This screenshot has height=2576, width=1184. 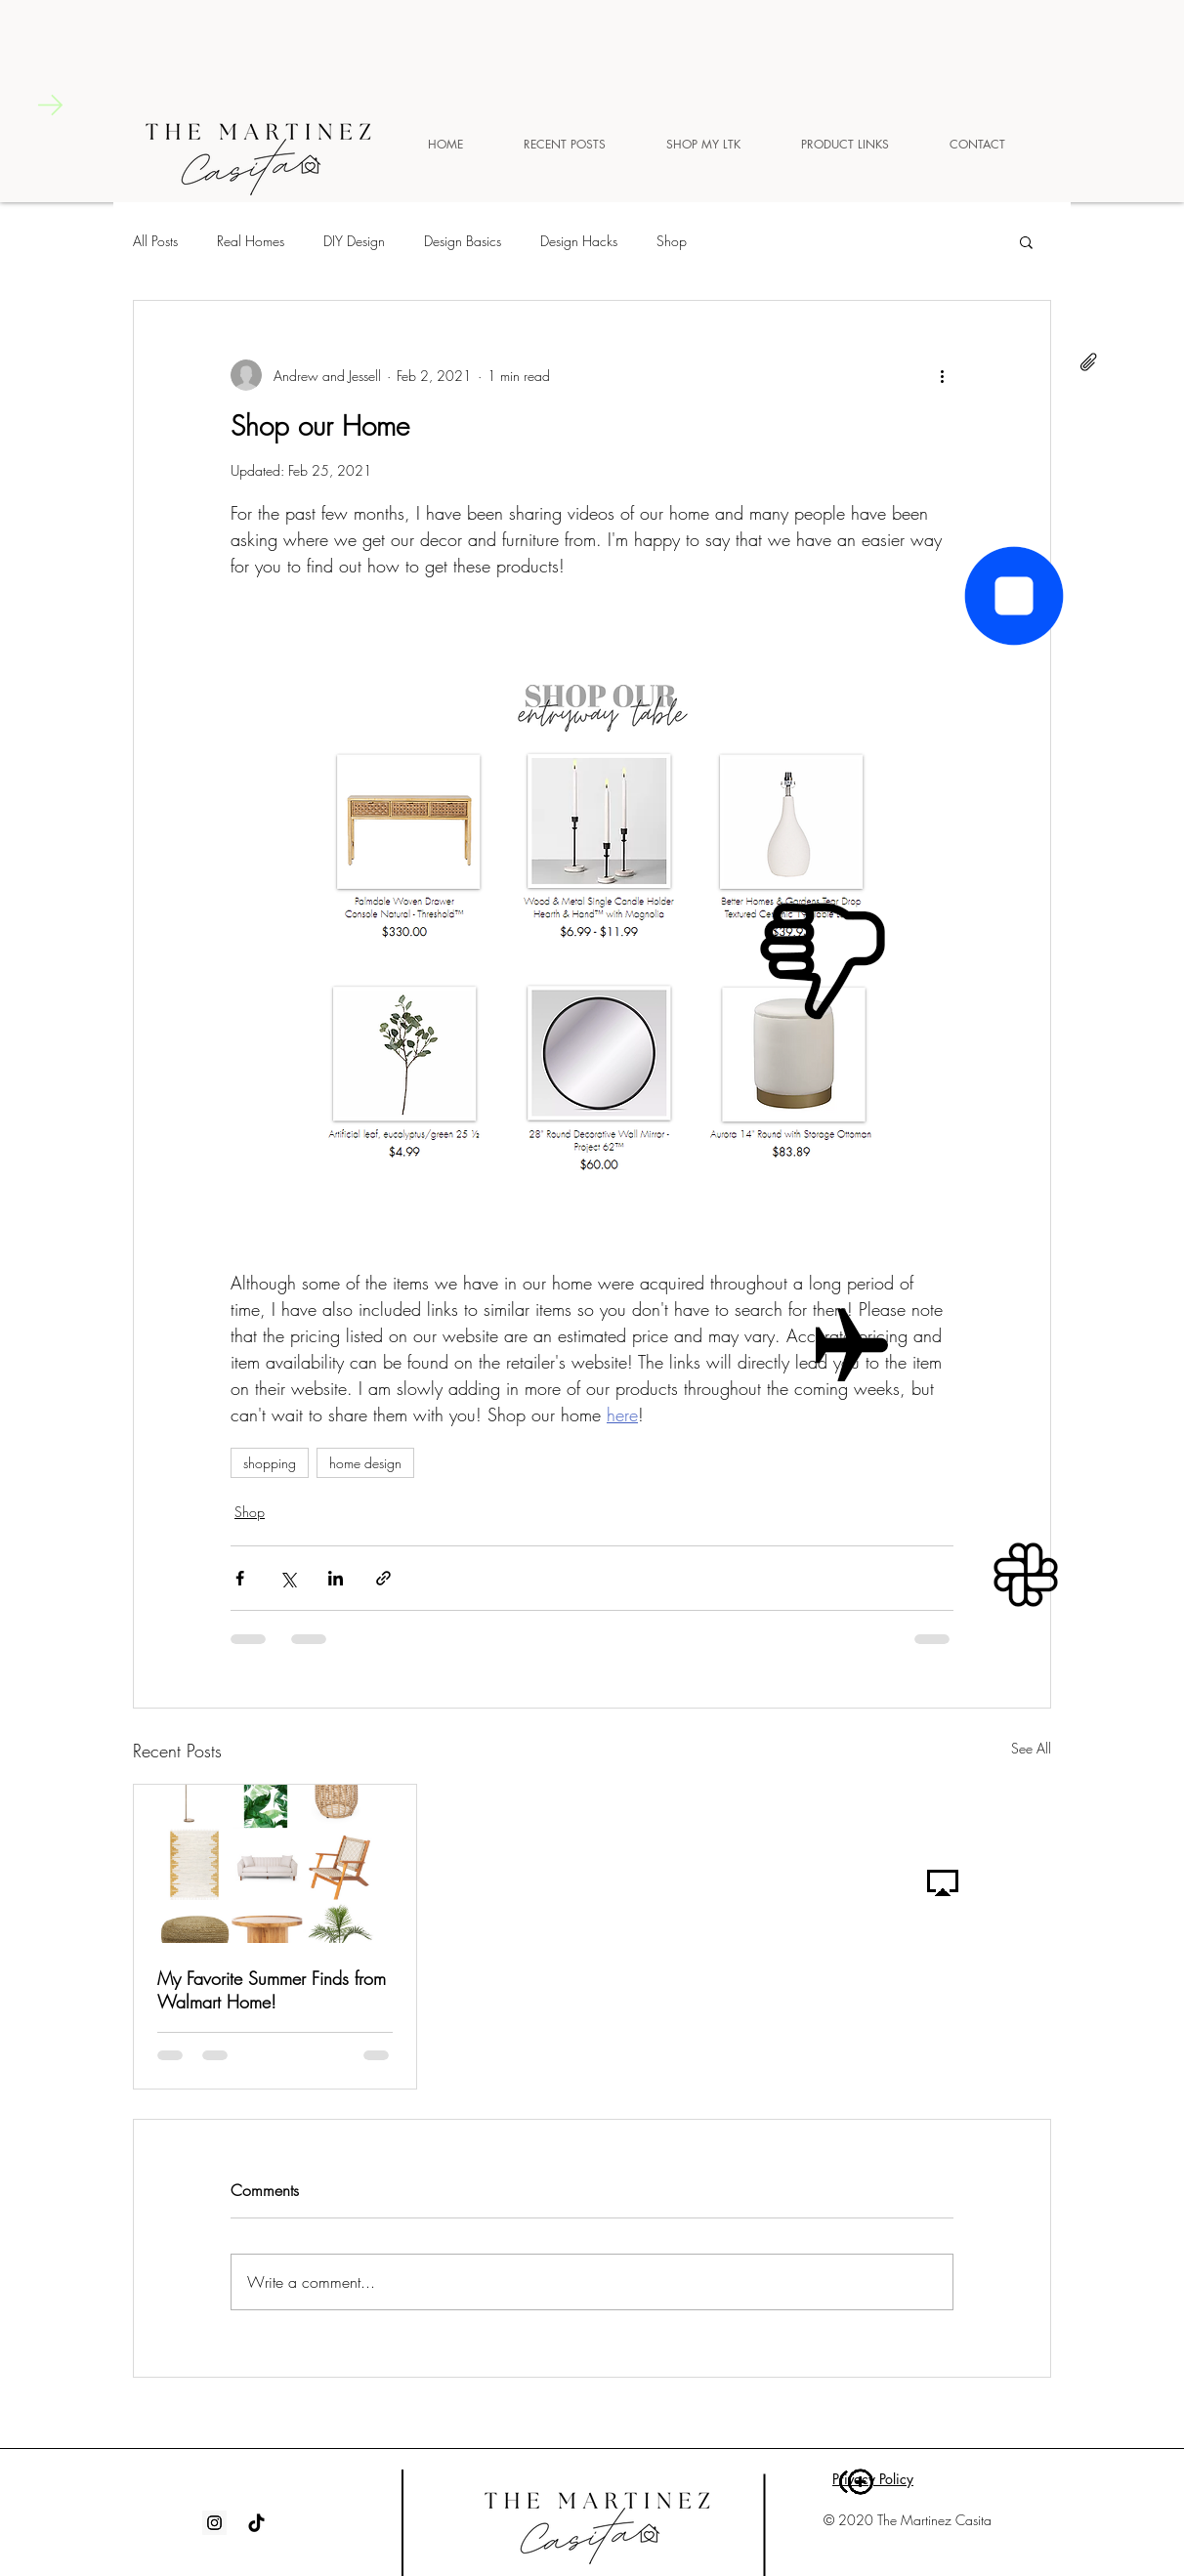 What do you see at coordinates (856, 2481) in the screenshot?
I see `duplicate or copy a control point` at bounding box center [856, 2481].